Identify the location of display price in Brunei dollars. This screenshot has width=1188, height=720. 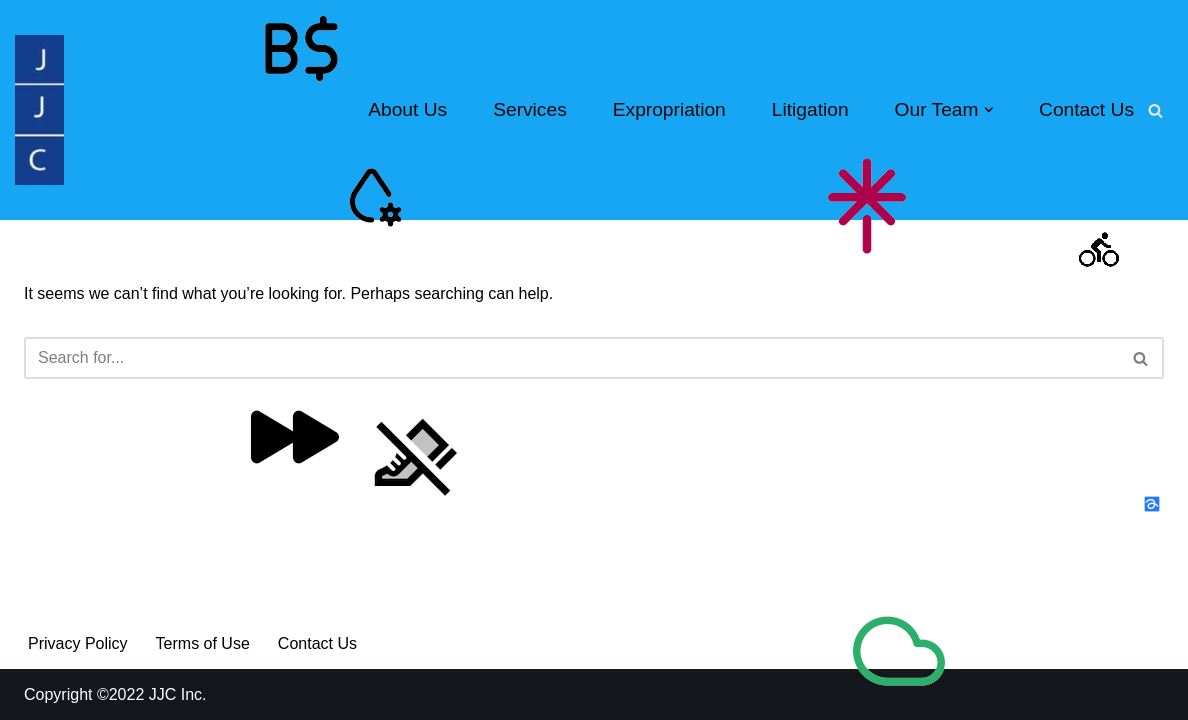
(301, 48).